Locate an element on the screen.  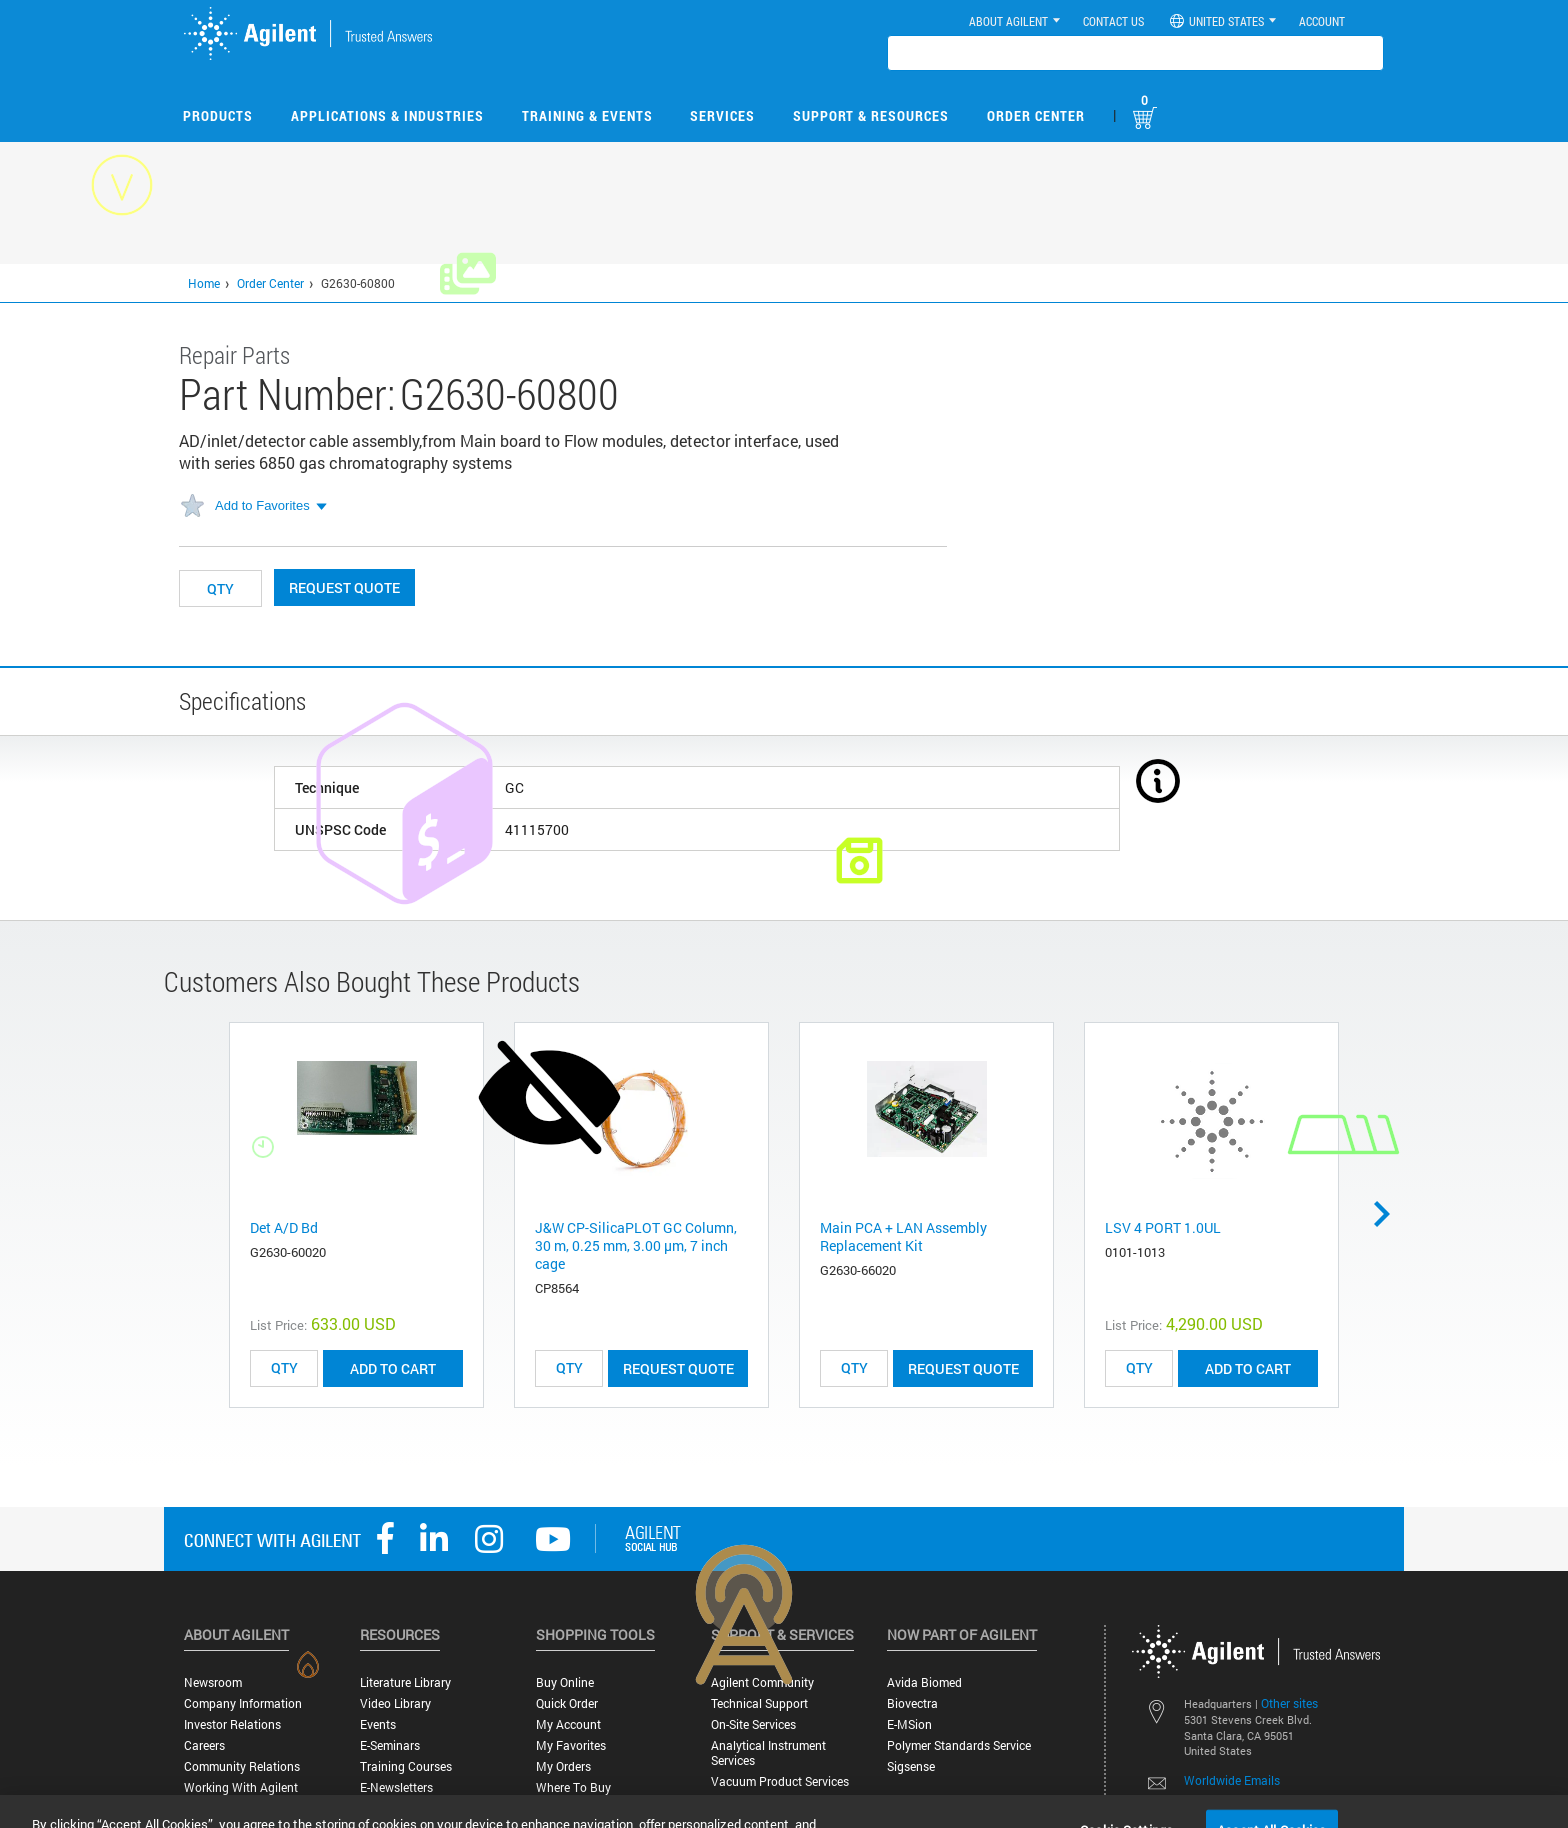
switch between open browser tabs is located at coordinates (1343, 1134).